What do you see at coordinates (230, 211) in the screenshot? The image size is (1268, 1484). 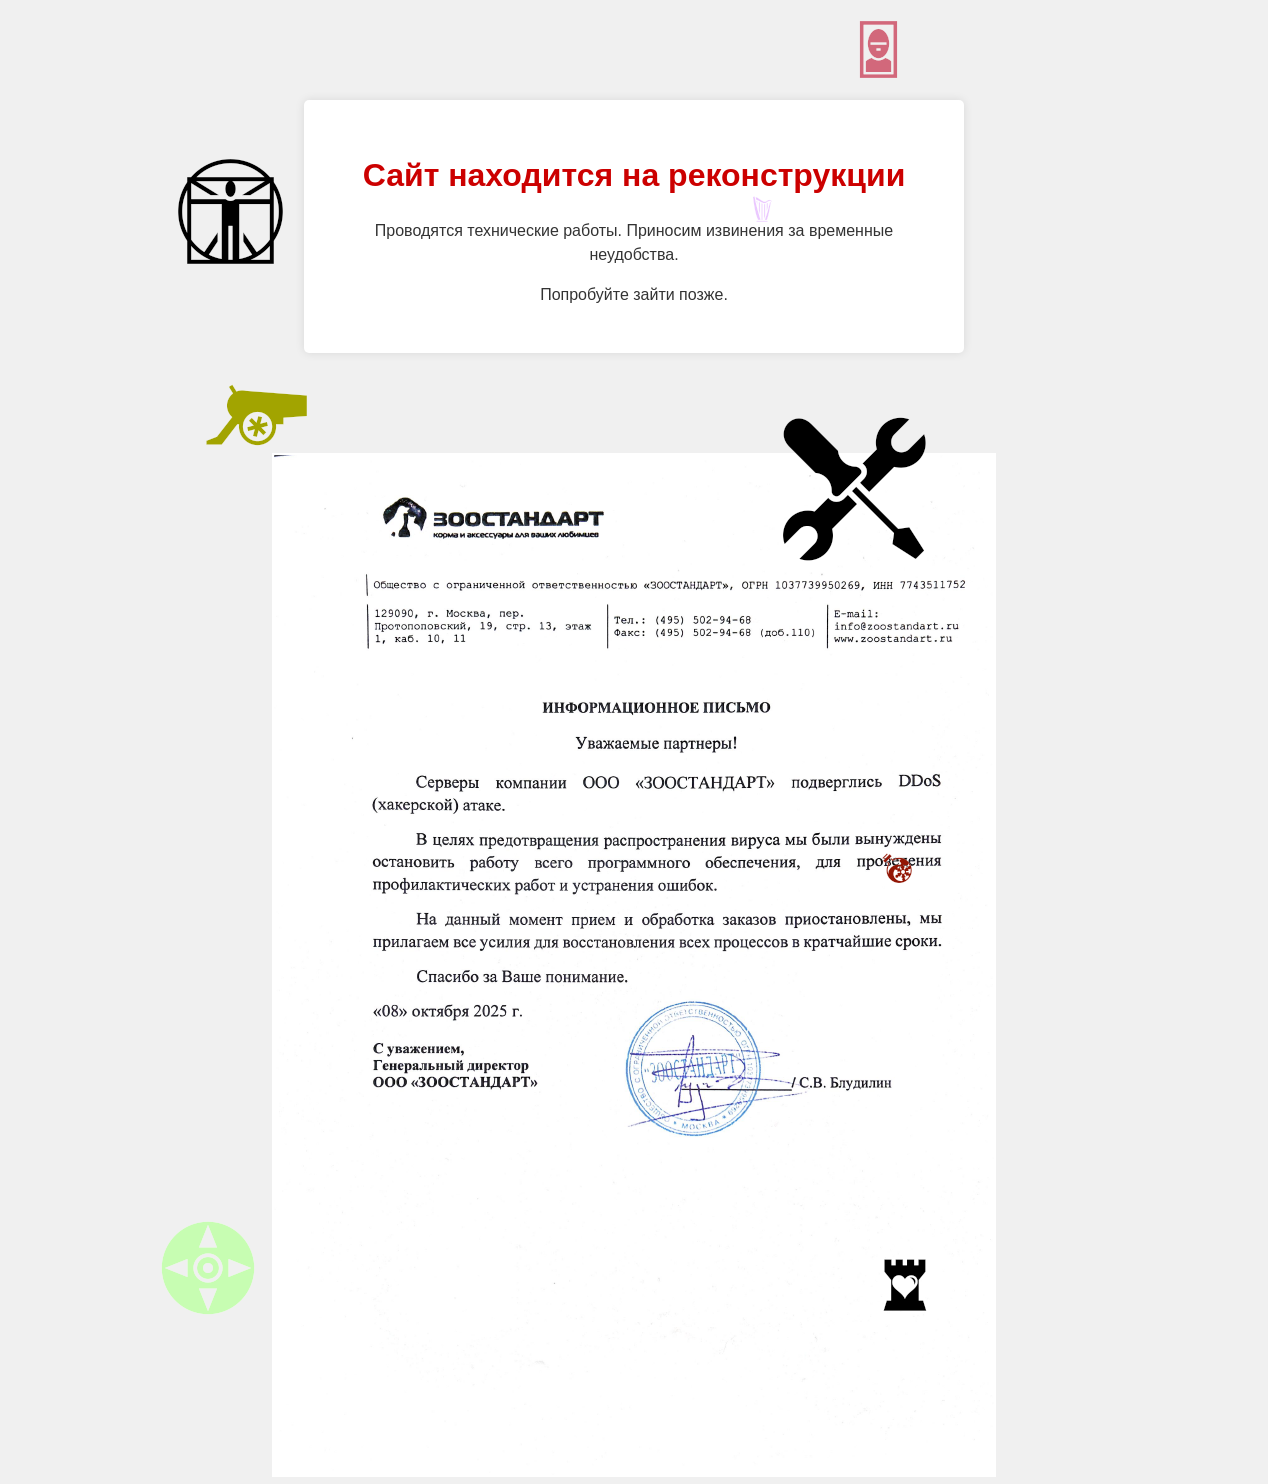 I see `view body measurements or proportions` at bounding box center [230, 211].